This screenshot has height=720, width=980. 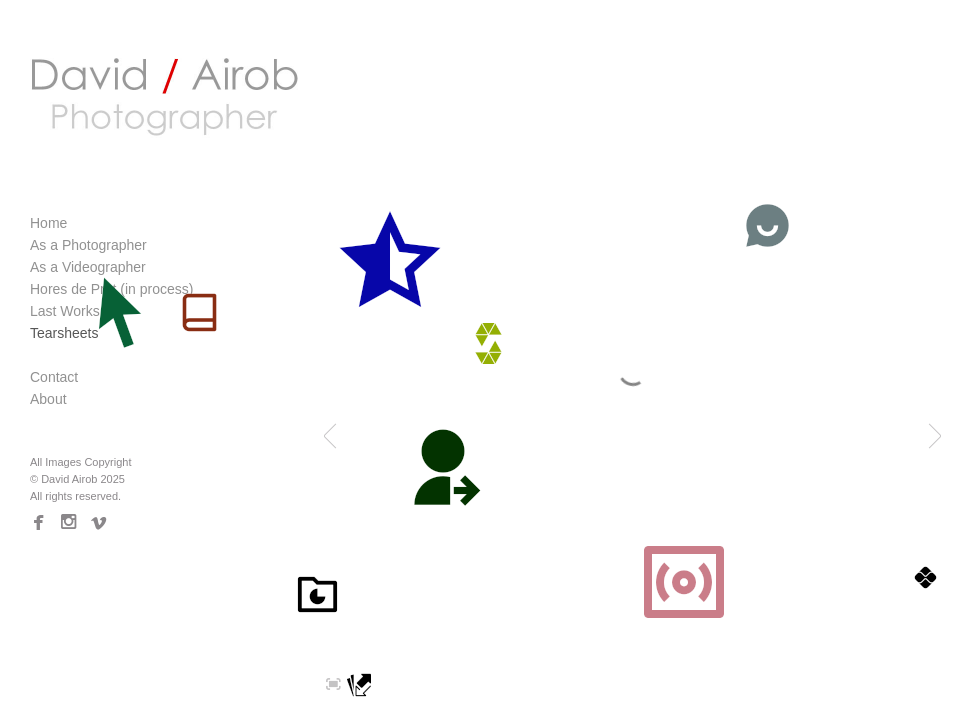 What do you see at coordinates (359, 685) in the screenshot?
I see `visit cardmarket trading card marketplace` at bounding box center [359, 685].